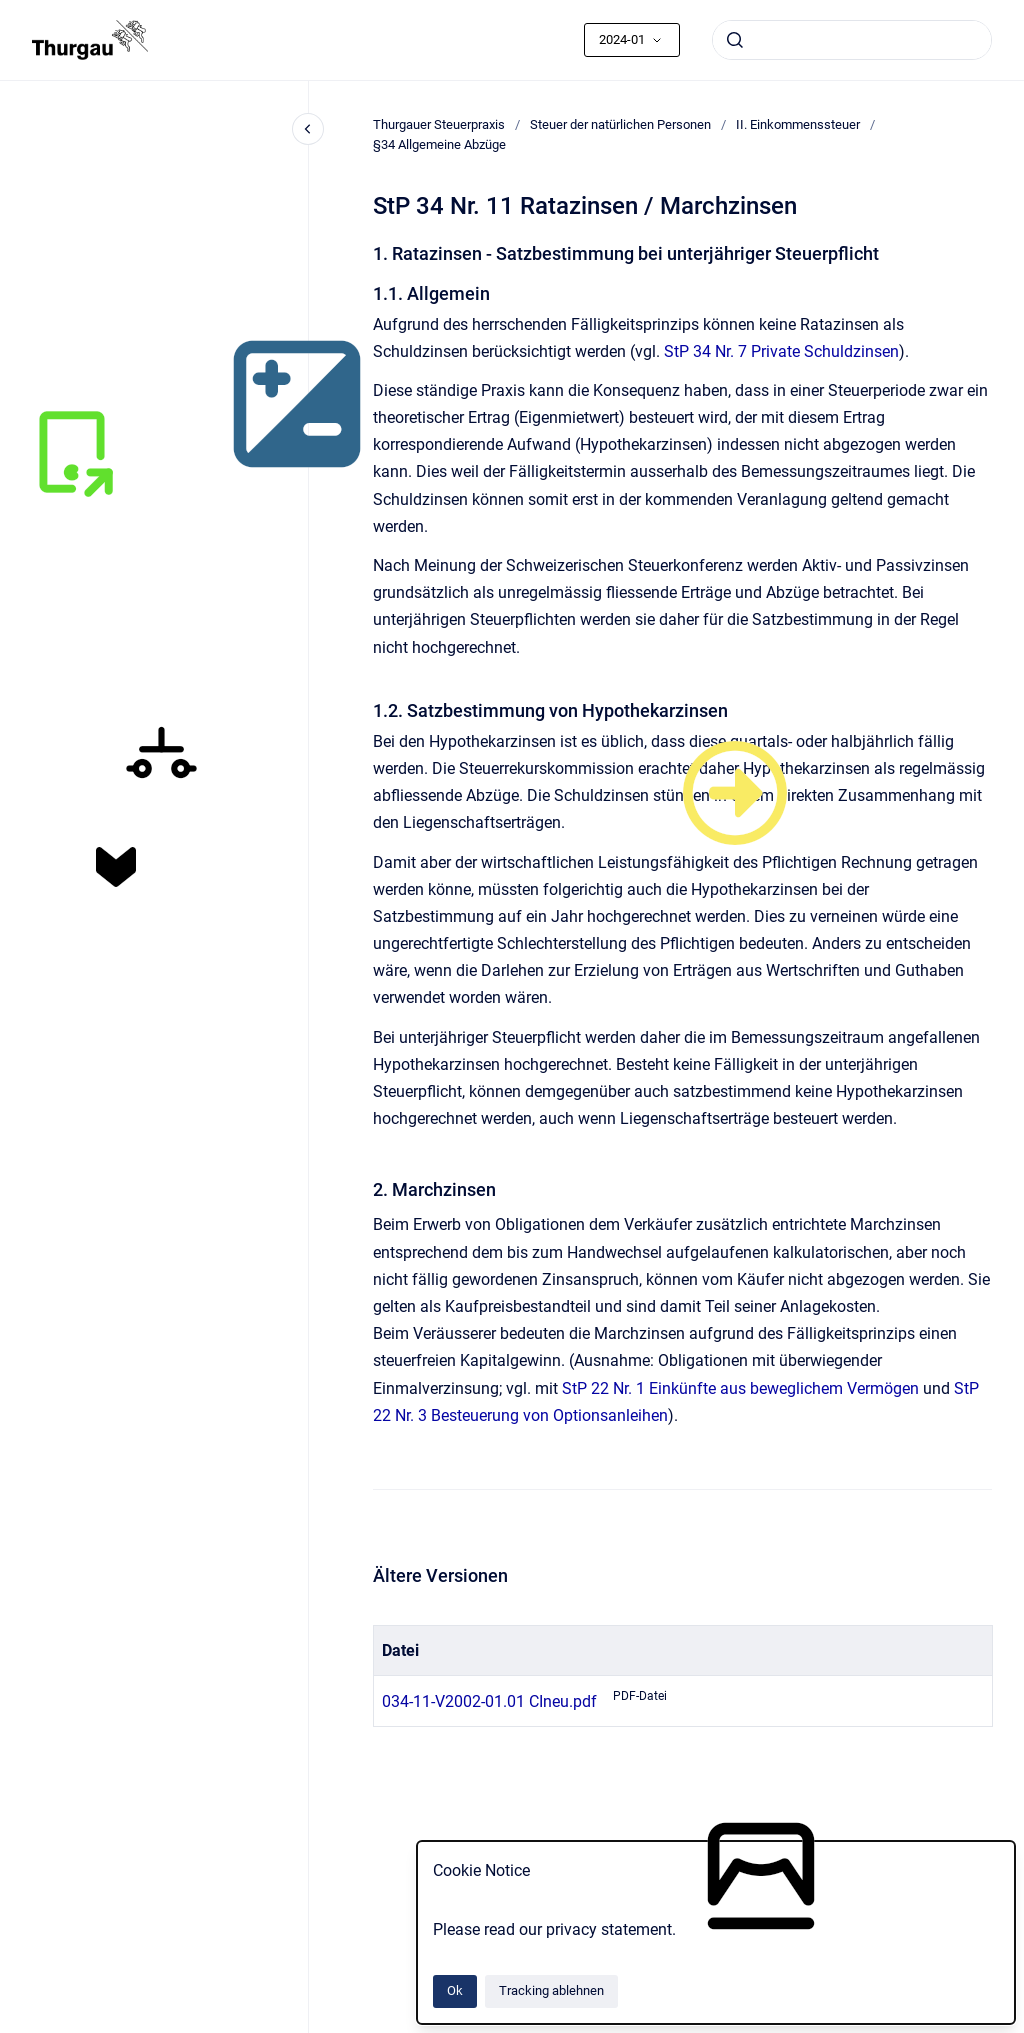 This screenshot has width=1024, height=2033. I want to click on access theater or cinema showtimes, so click(761, 1876).